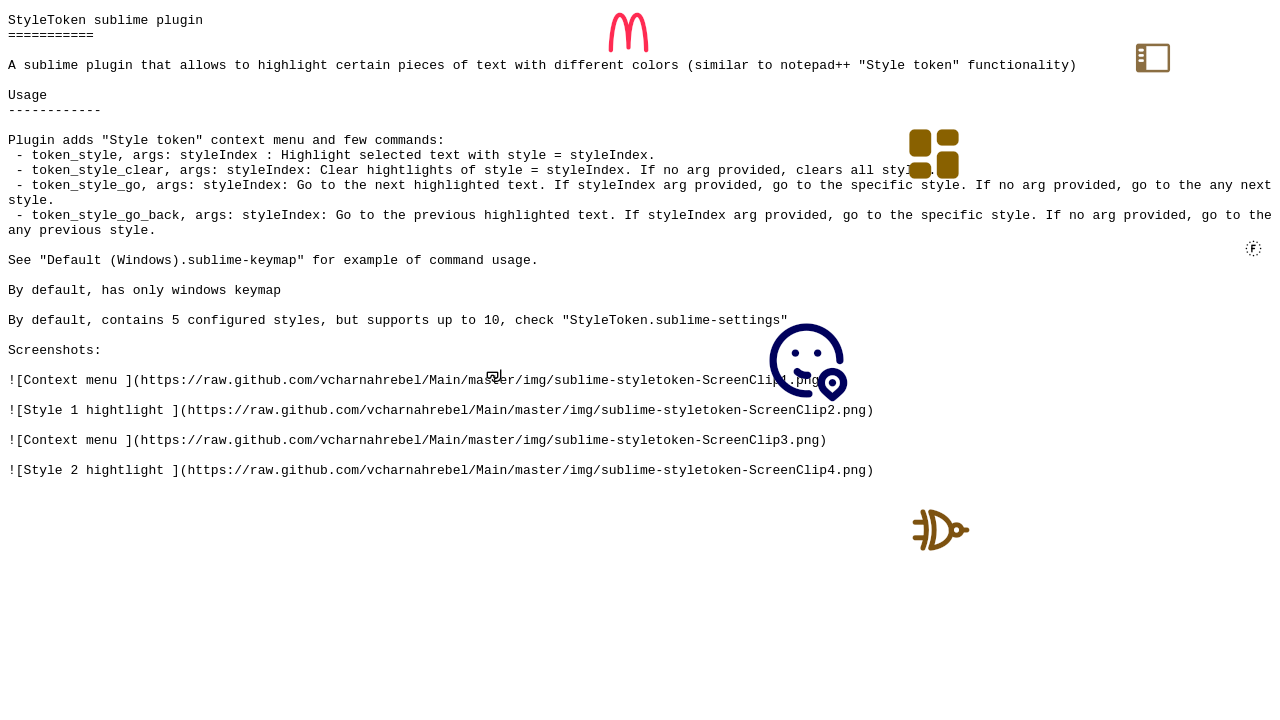 The width and height of the screenshot is (1280, 720). What do you see at coordinates (941, 530) in the screenshot?
I see `xnor logic gate symbol for circuit design` at bounding box center [941, 530].